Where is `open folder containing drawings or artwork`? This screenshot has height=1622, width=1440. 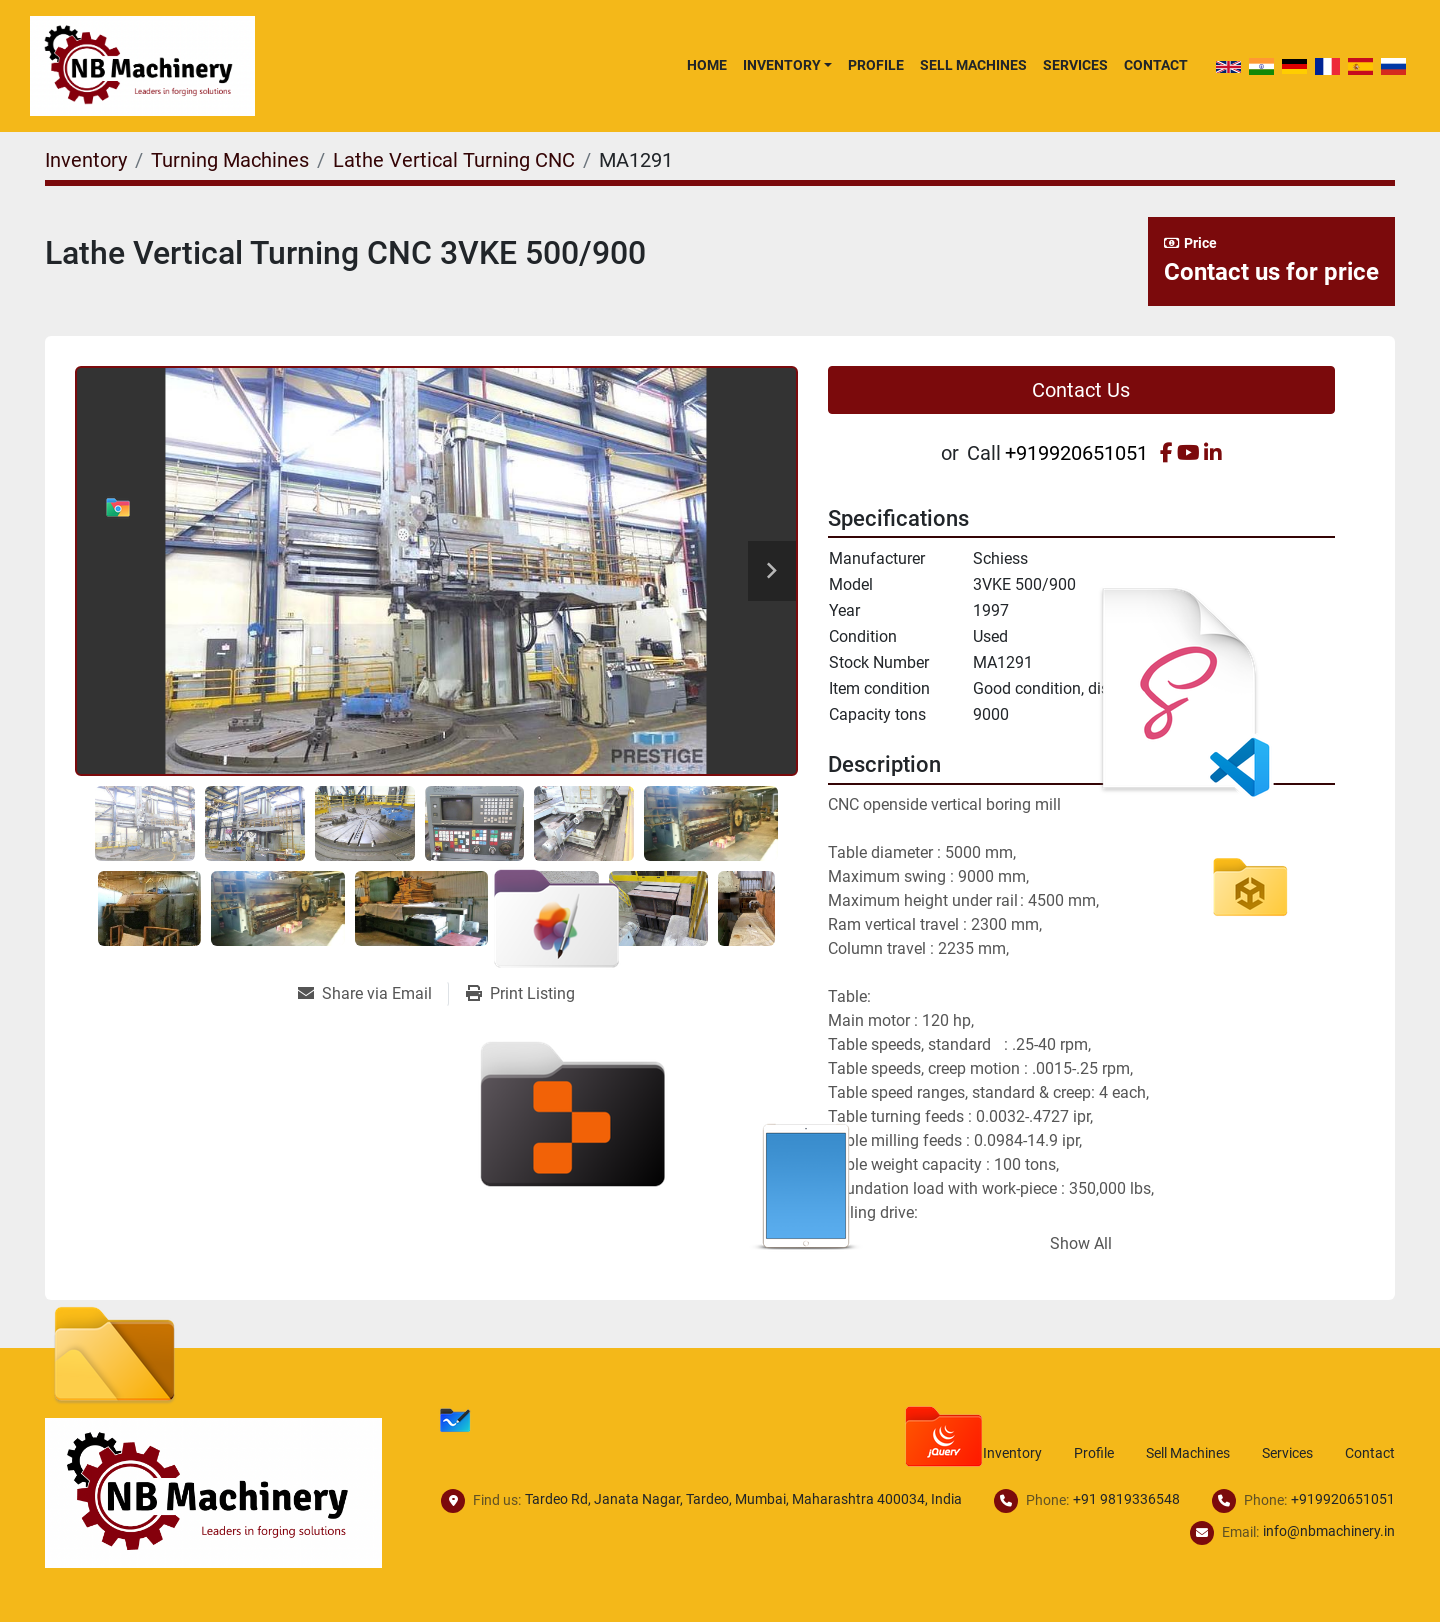 open folder containing drawings or artwork is located at coordinates (556, 922).